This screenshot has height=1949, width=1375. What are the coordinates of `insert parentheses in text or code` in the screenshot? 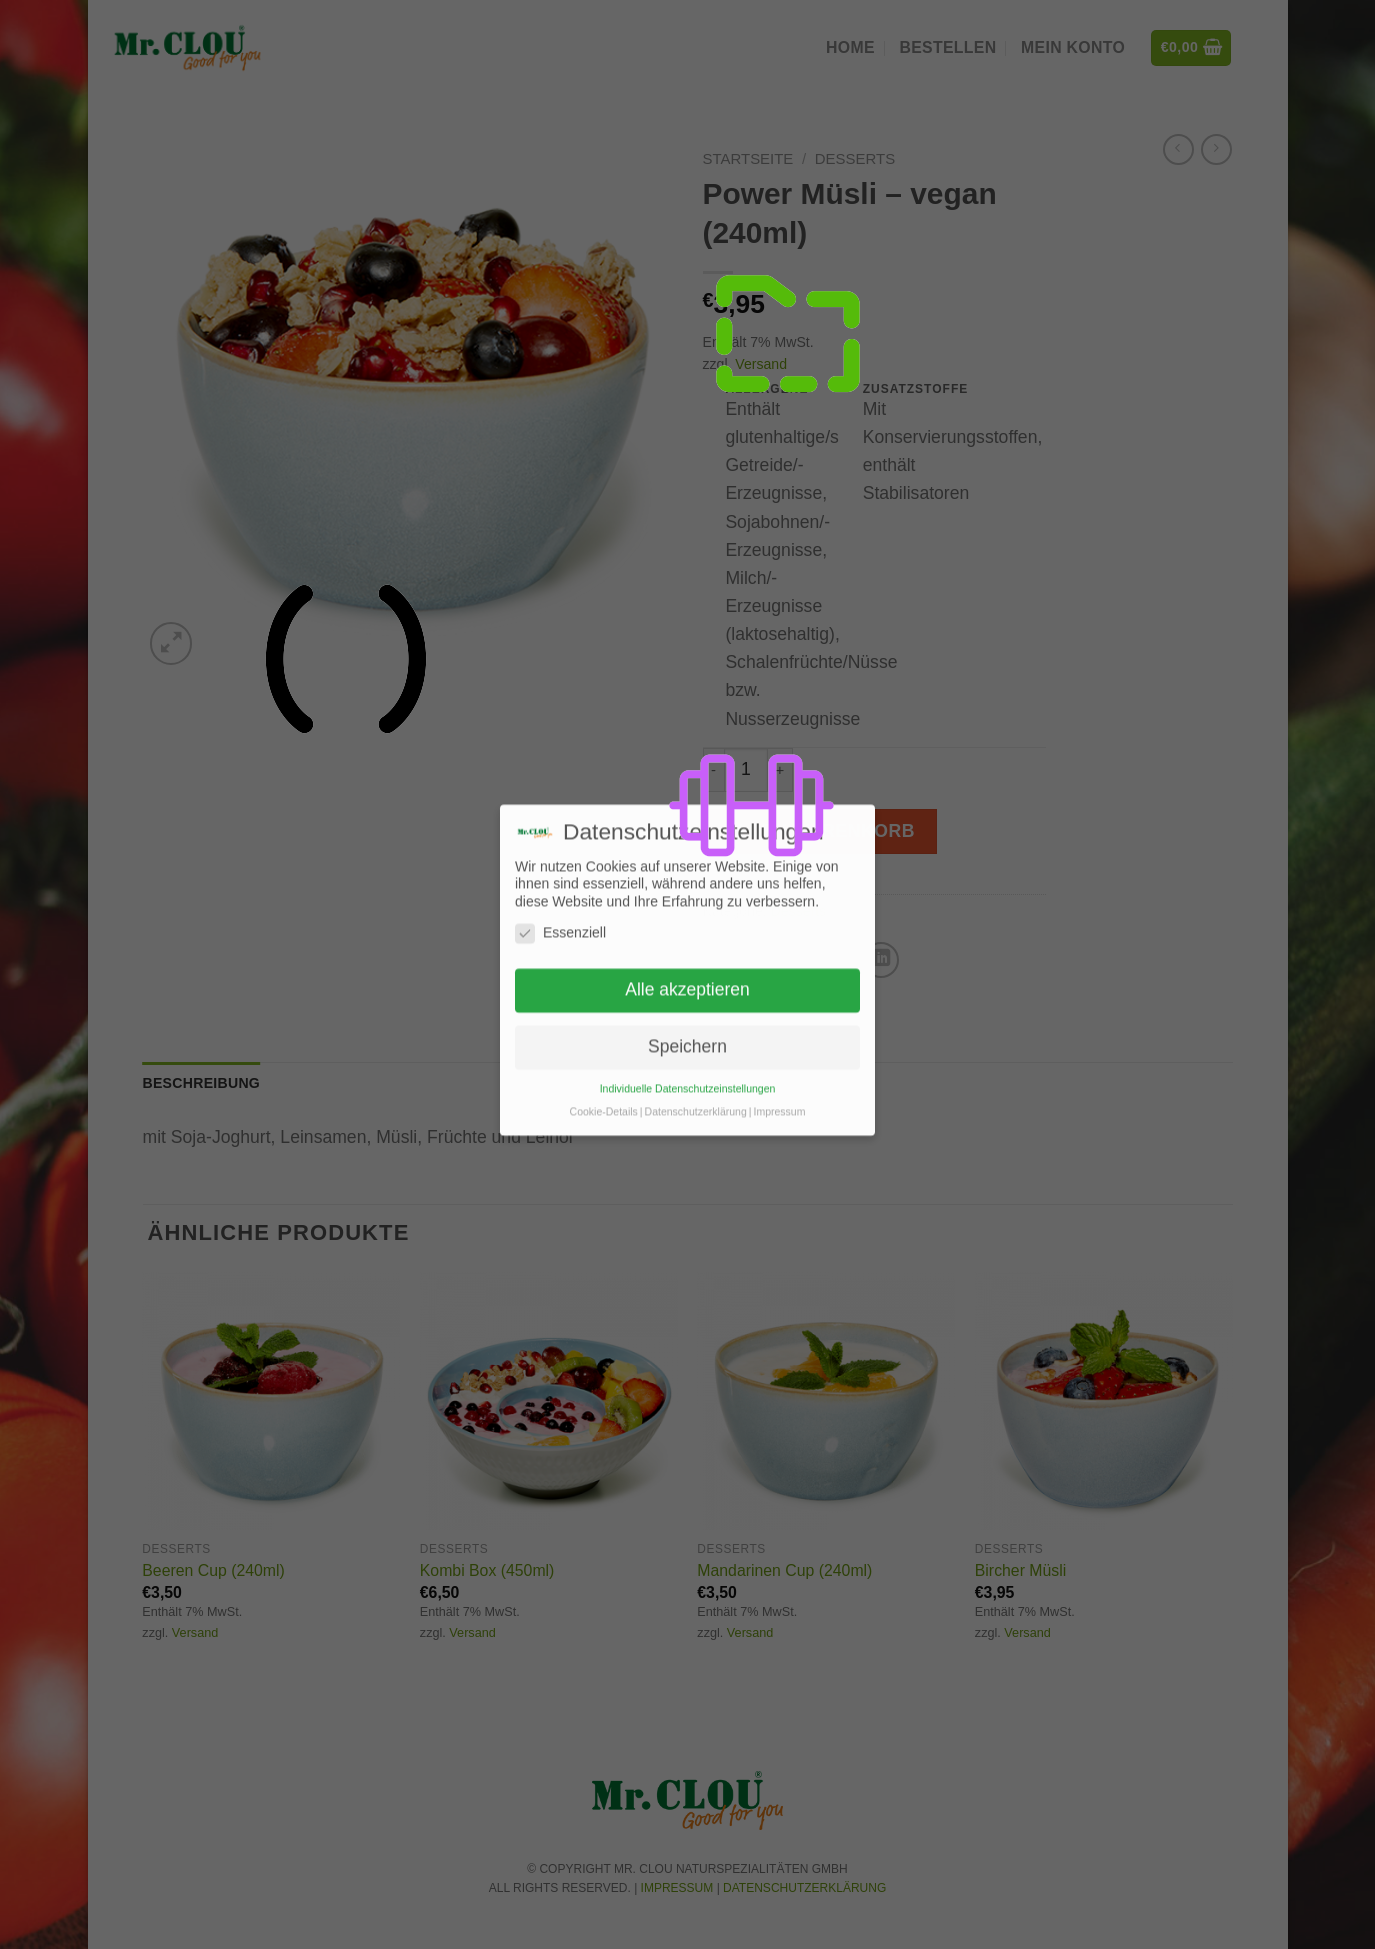 It's located at (346, 659).